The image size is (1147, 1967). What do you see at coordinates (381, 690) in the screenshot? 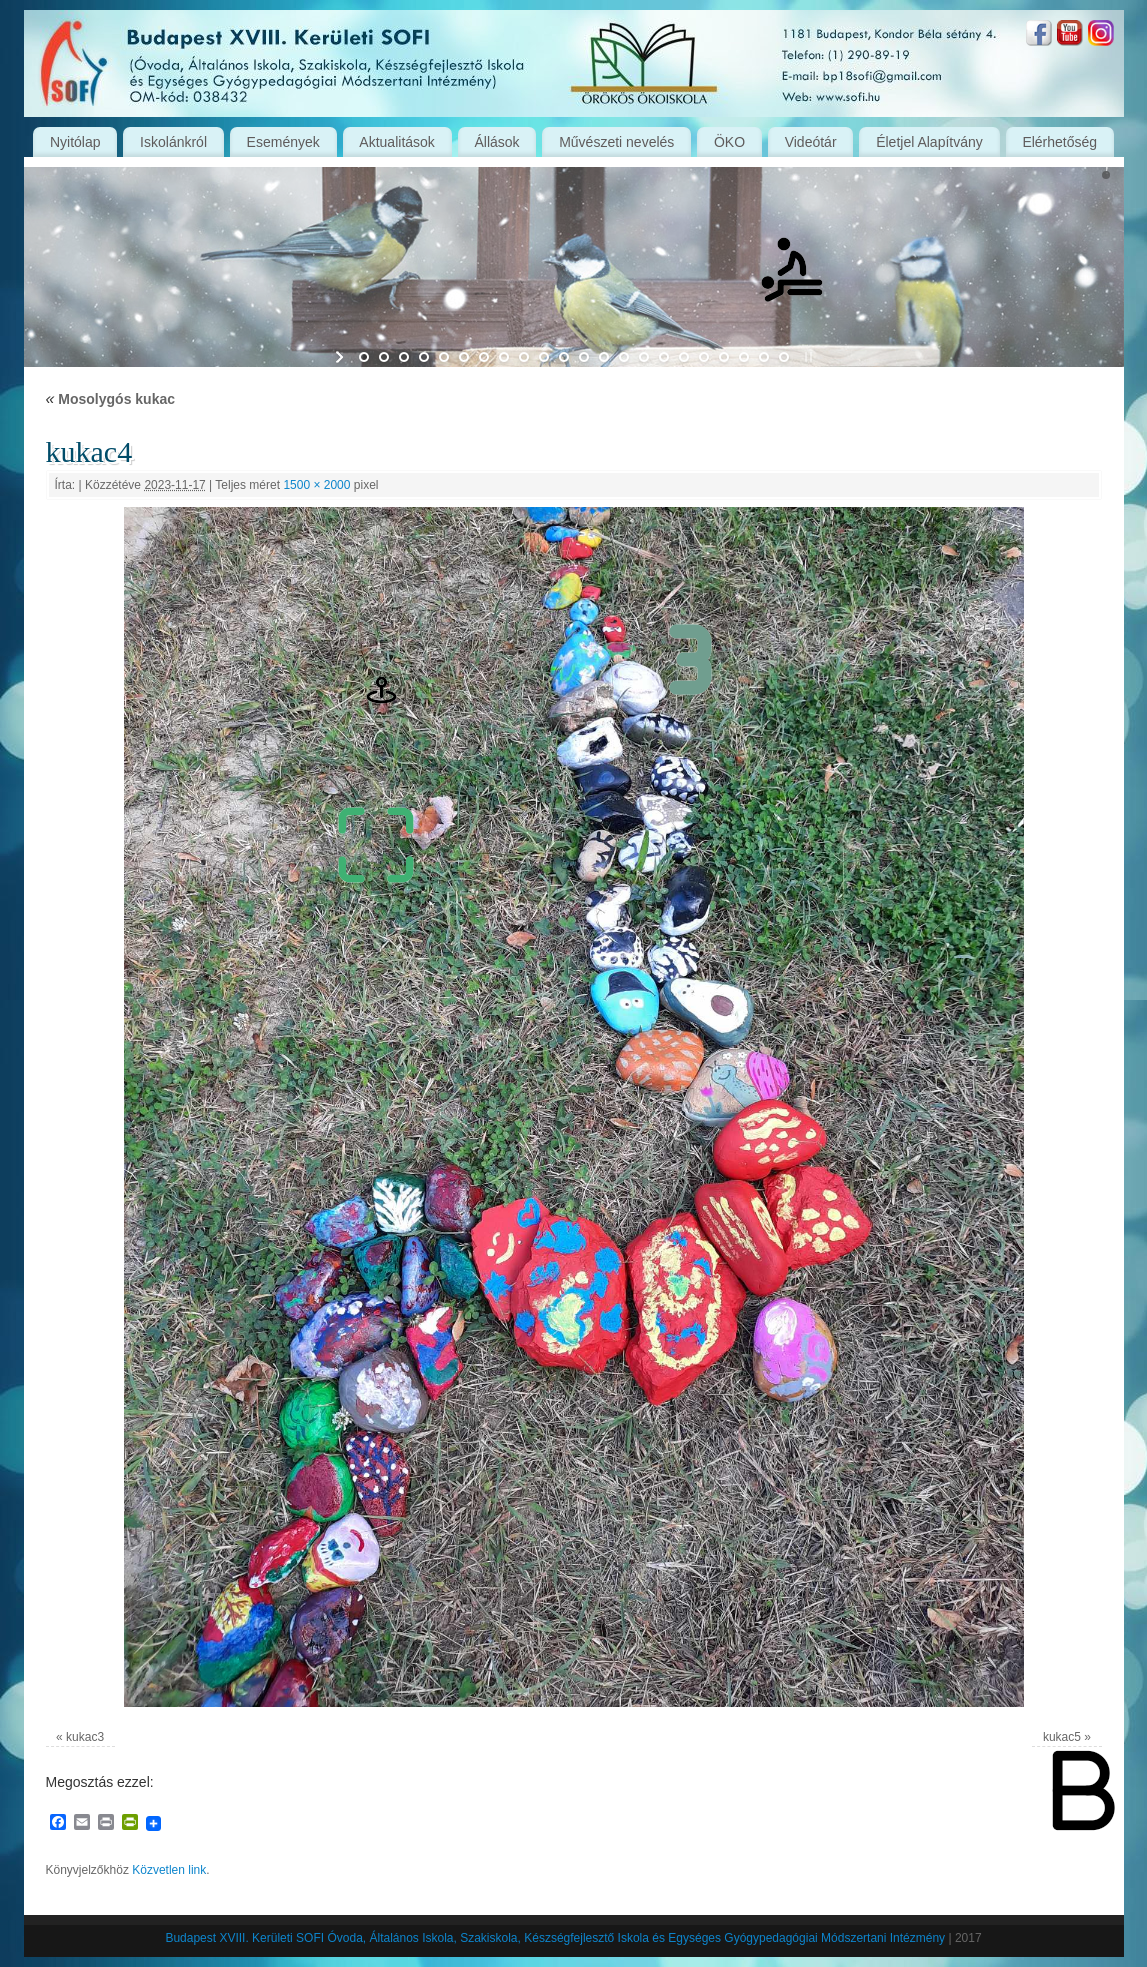
I see `mark a location on the map` at bounding box center [381, 690].